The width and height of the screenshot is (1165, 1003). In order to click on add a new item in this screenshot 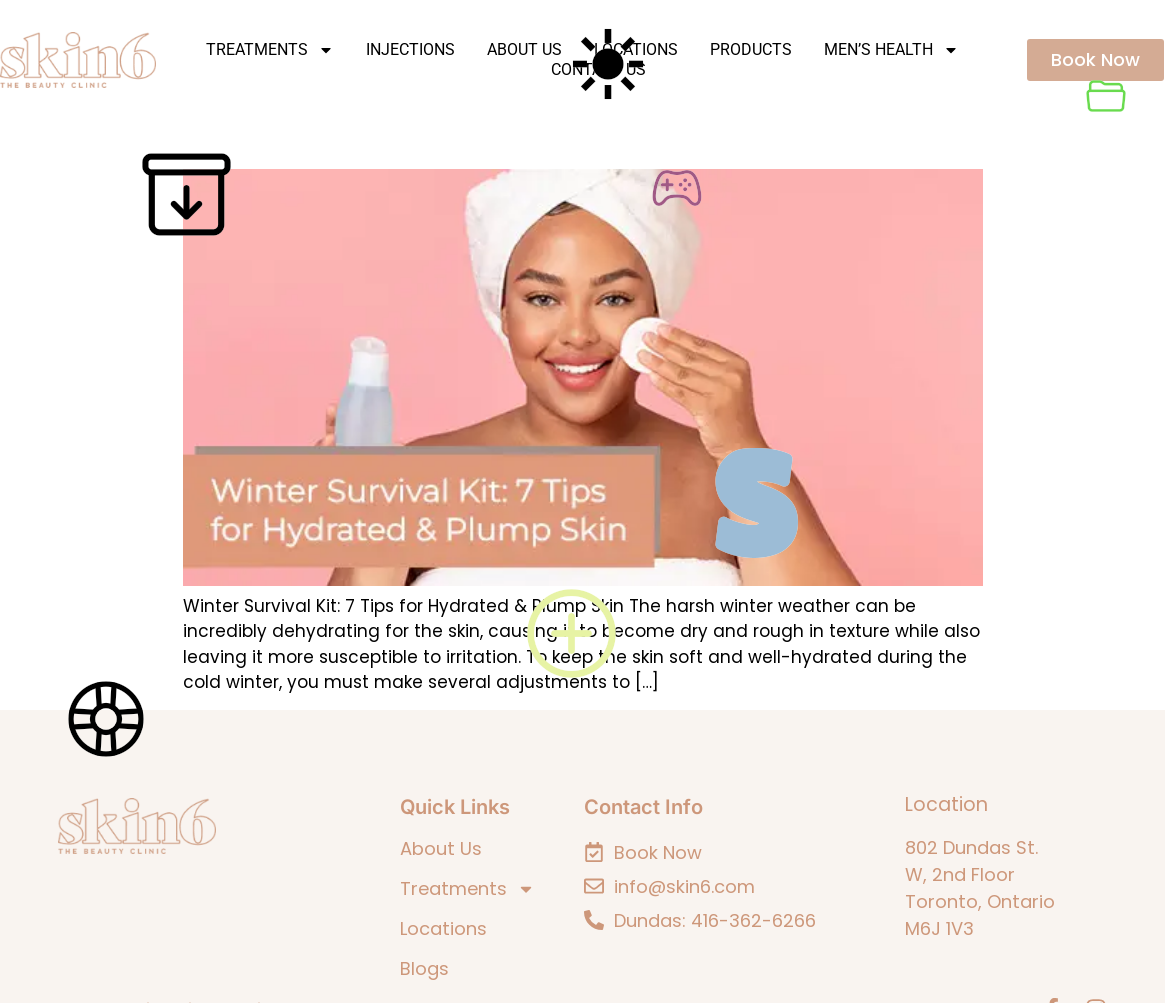, I will do `click(571, 633)`.